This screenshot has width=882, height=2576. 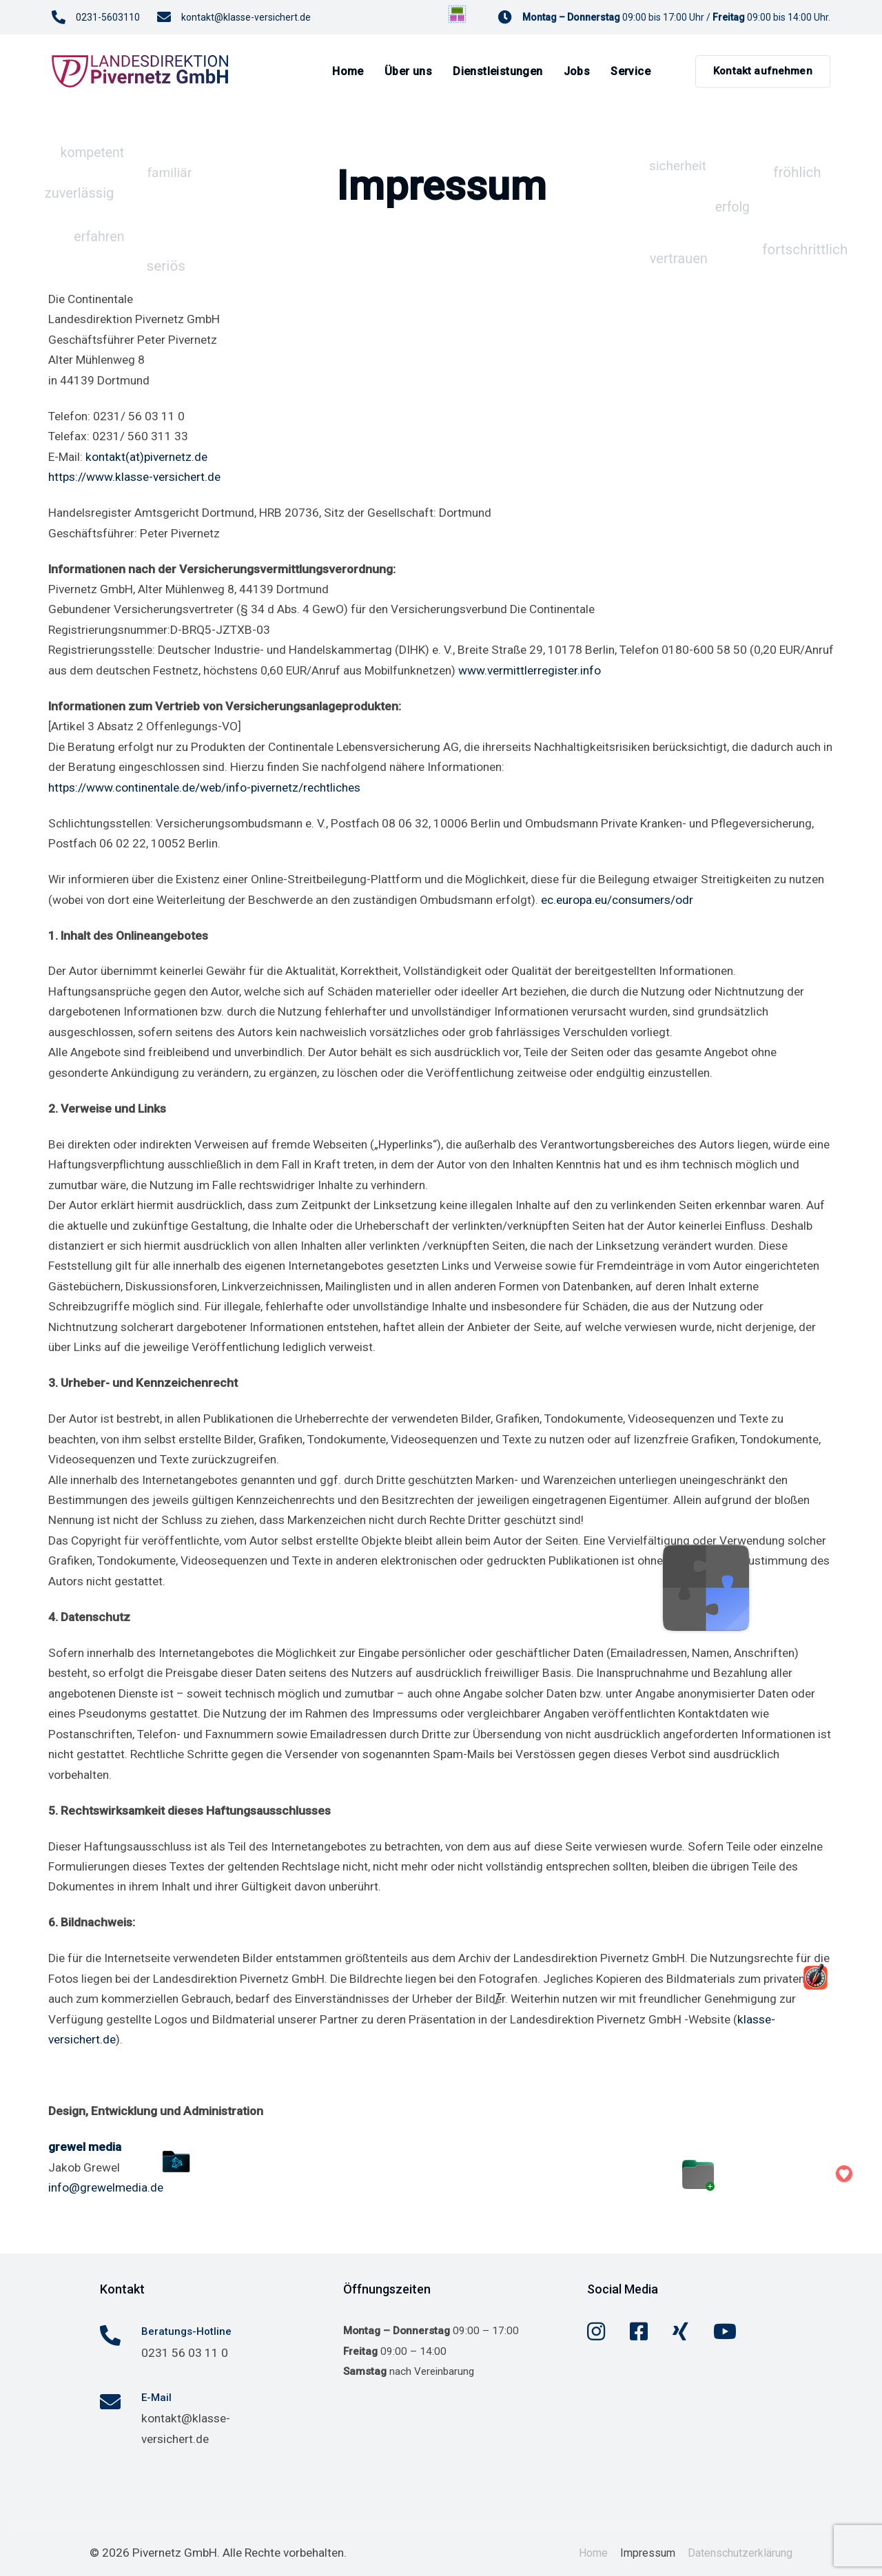 I want to click on select all items in the current view, so click(x=457, y=14).